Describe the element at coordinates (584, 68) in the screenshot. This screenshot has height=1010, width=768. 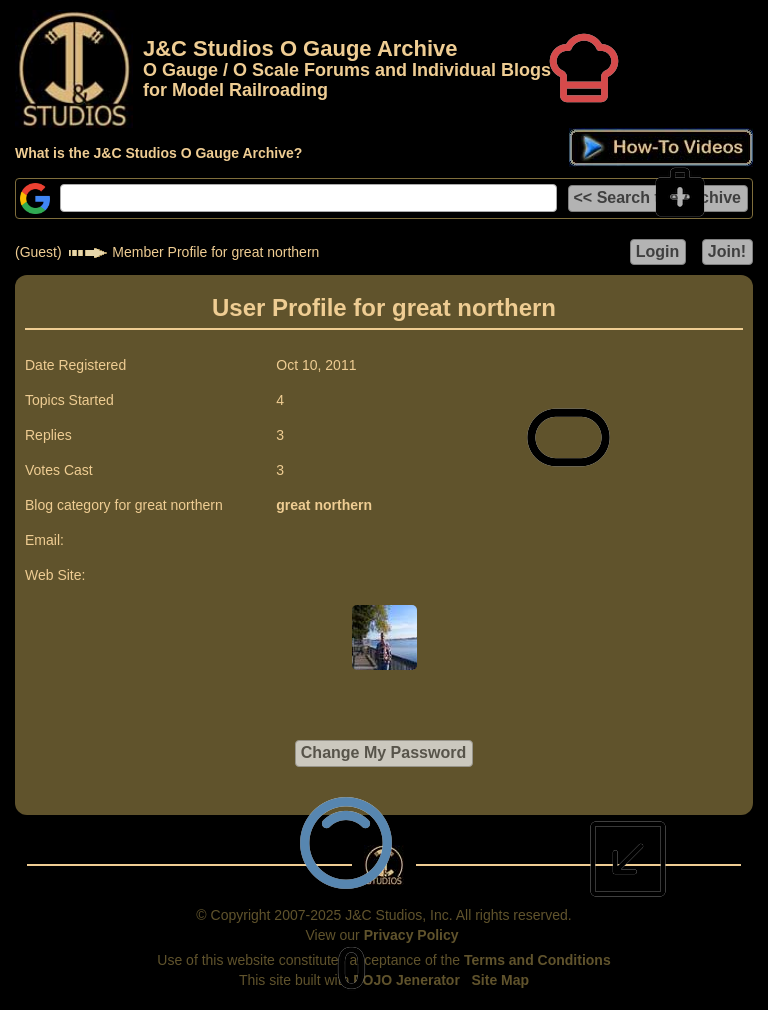
I see `browse recipes or cooking content` at that location.